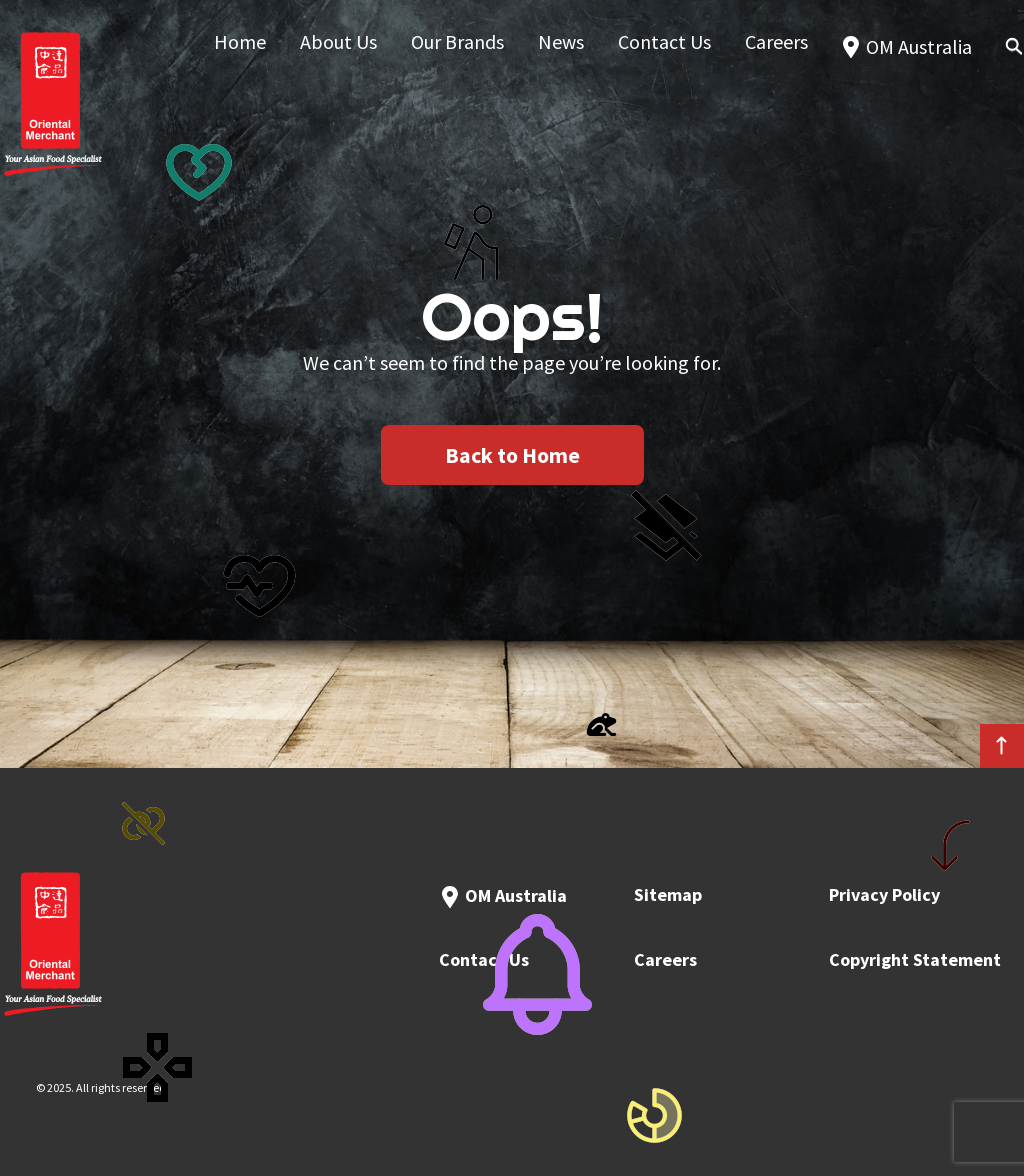 This screenshot has width=1024, height=1176. Describe the element at coordinates (950, 845) in the screenshot. I see `go back and down in navigation` at that location.